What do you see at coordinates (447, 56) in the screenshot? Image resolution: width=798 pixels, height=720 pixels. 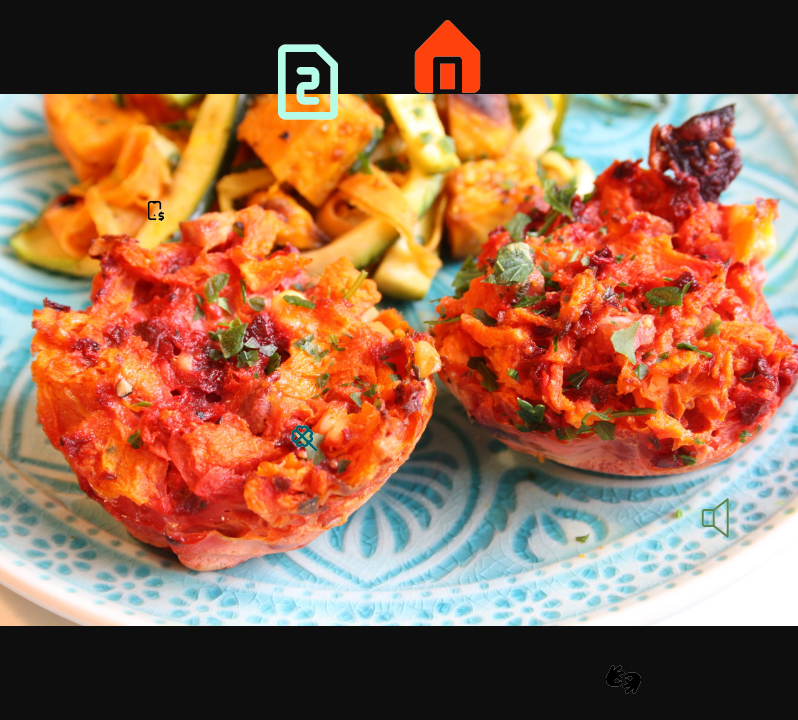 I see `navigate to home screen` at bounding box center [447, 56].